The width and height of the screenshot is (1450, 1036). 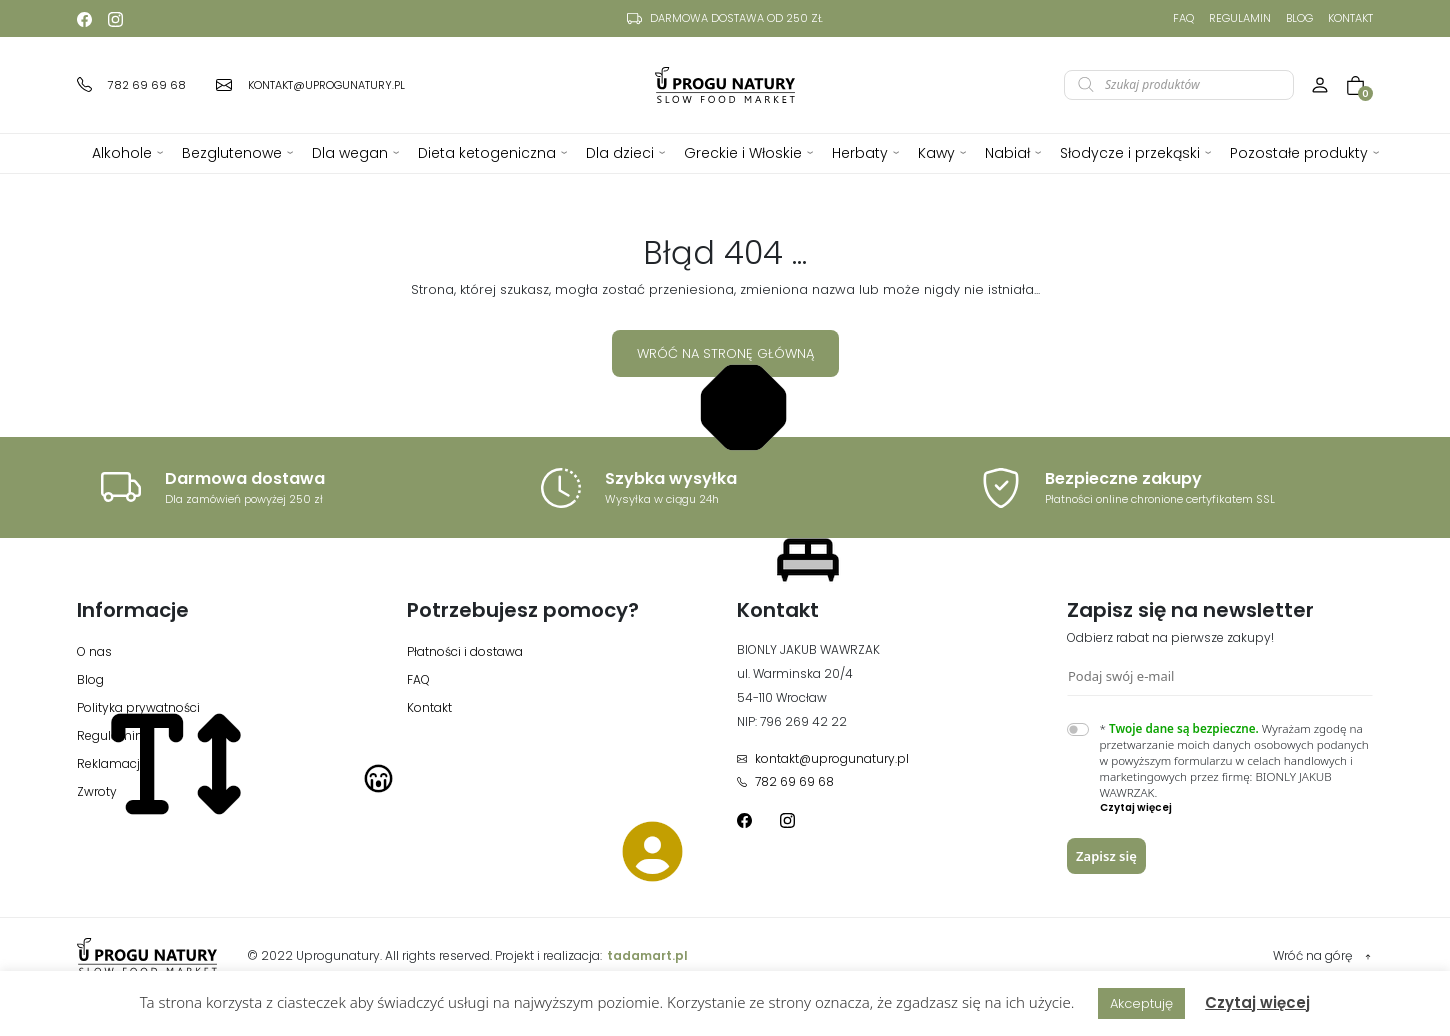 What do you see at coordinates (743, 407) in the screenshot?
I see `stop or halt action indicator` at bounding box center [743, 407].